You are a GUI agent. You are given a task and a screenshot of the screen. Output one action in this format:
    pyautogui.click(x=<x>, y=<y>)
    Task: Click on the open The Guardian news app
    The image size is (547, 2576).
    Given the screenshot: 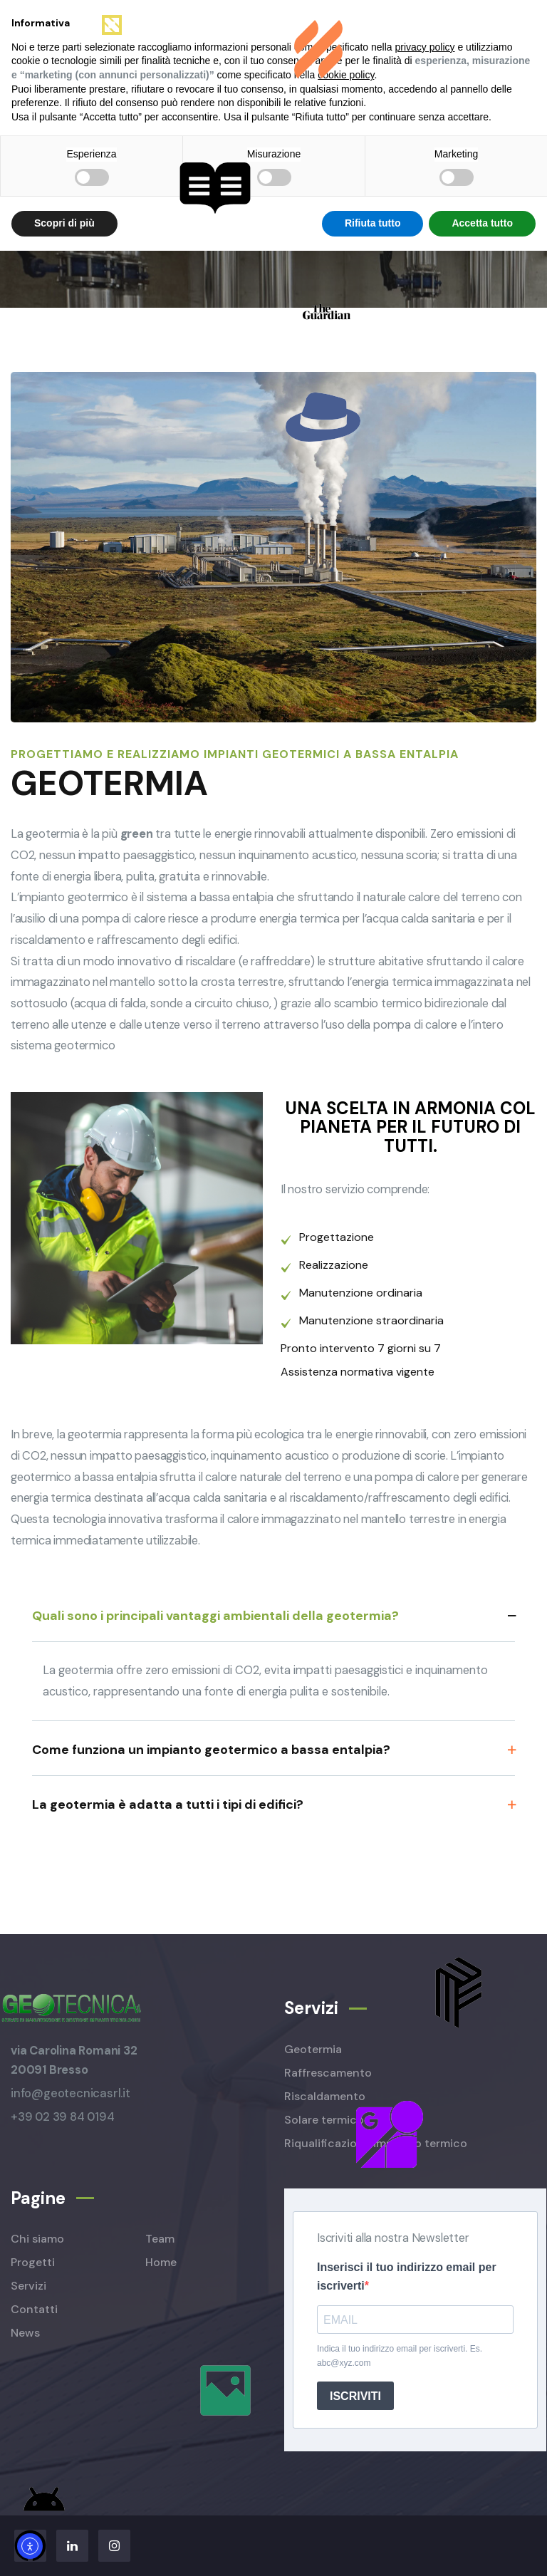 What is the action you would take?
    pyautogui.click(x=326, y=311)
    